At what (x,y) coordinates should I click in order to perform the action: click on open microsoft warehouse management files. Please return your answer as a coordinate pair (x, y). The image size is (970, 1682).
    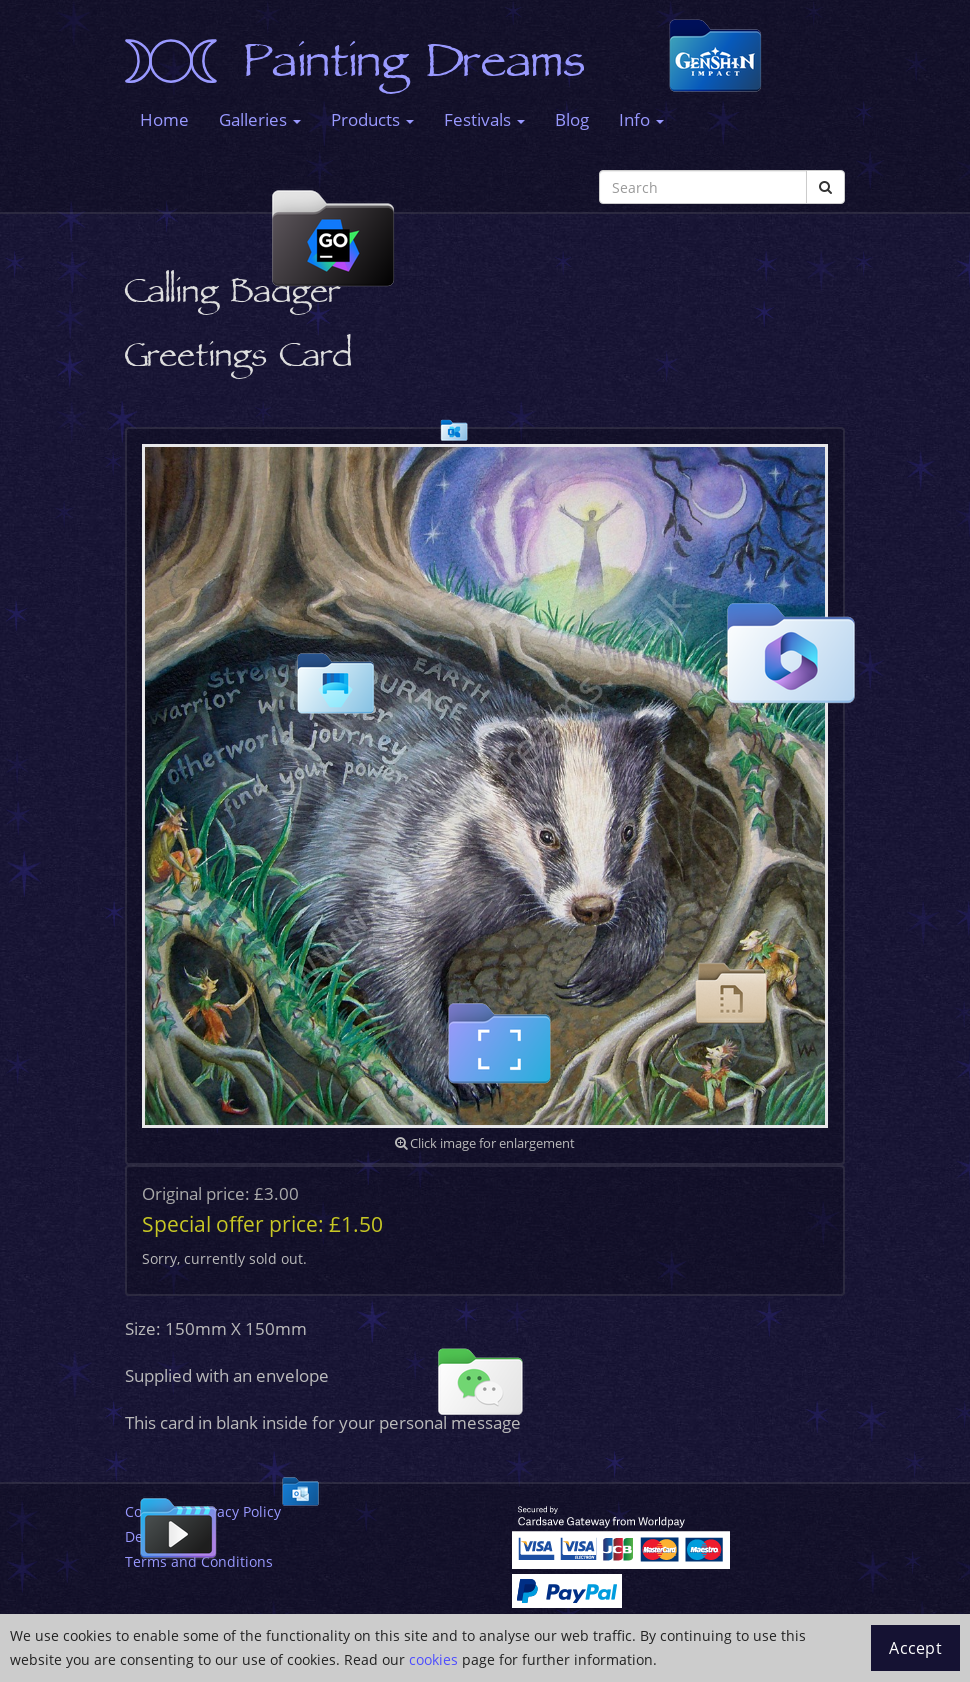
    Looking at the image, I should click on (335, 685).